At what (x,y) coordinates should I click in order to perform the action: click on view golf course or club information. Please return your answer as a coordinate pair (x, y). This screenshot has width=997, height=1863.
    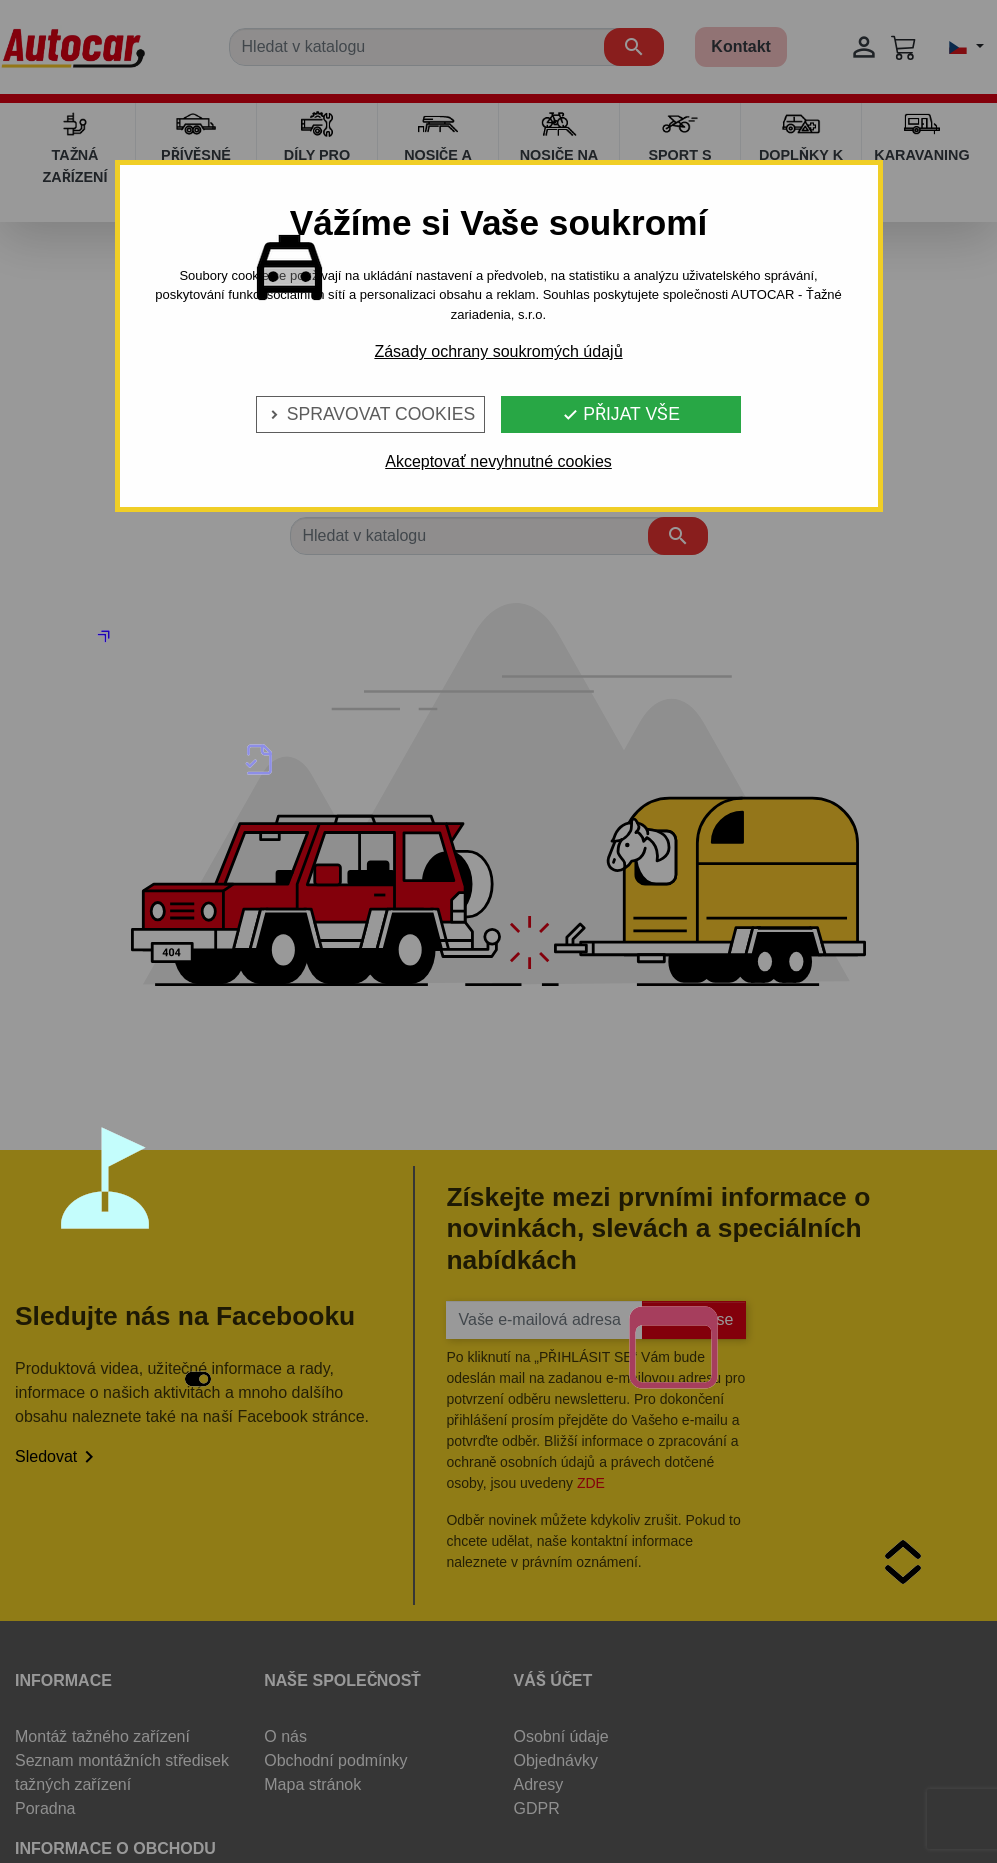
    Looking at the image, I should click on (105, 1178).